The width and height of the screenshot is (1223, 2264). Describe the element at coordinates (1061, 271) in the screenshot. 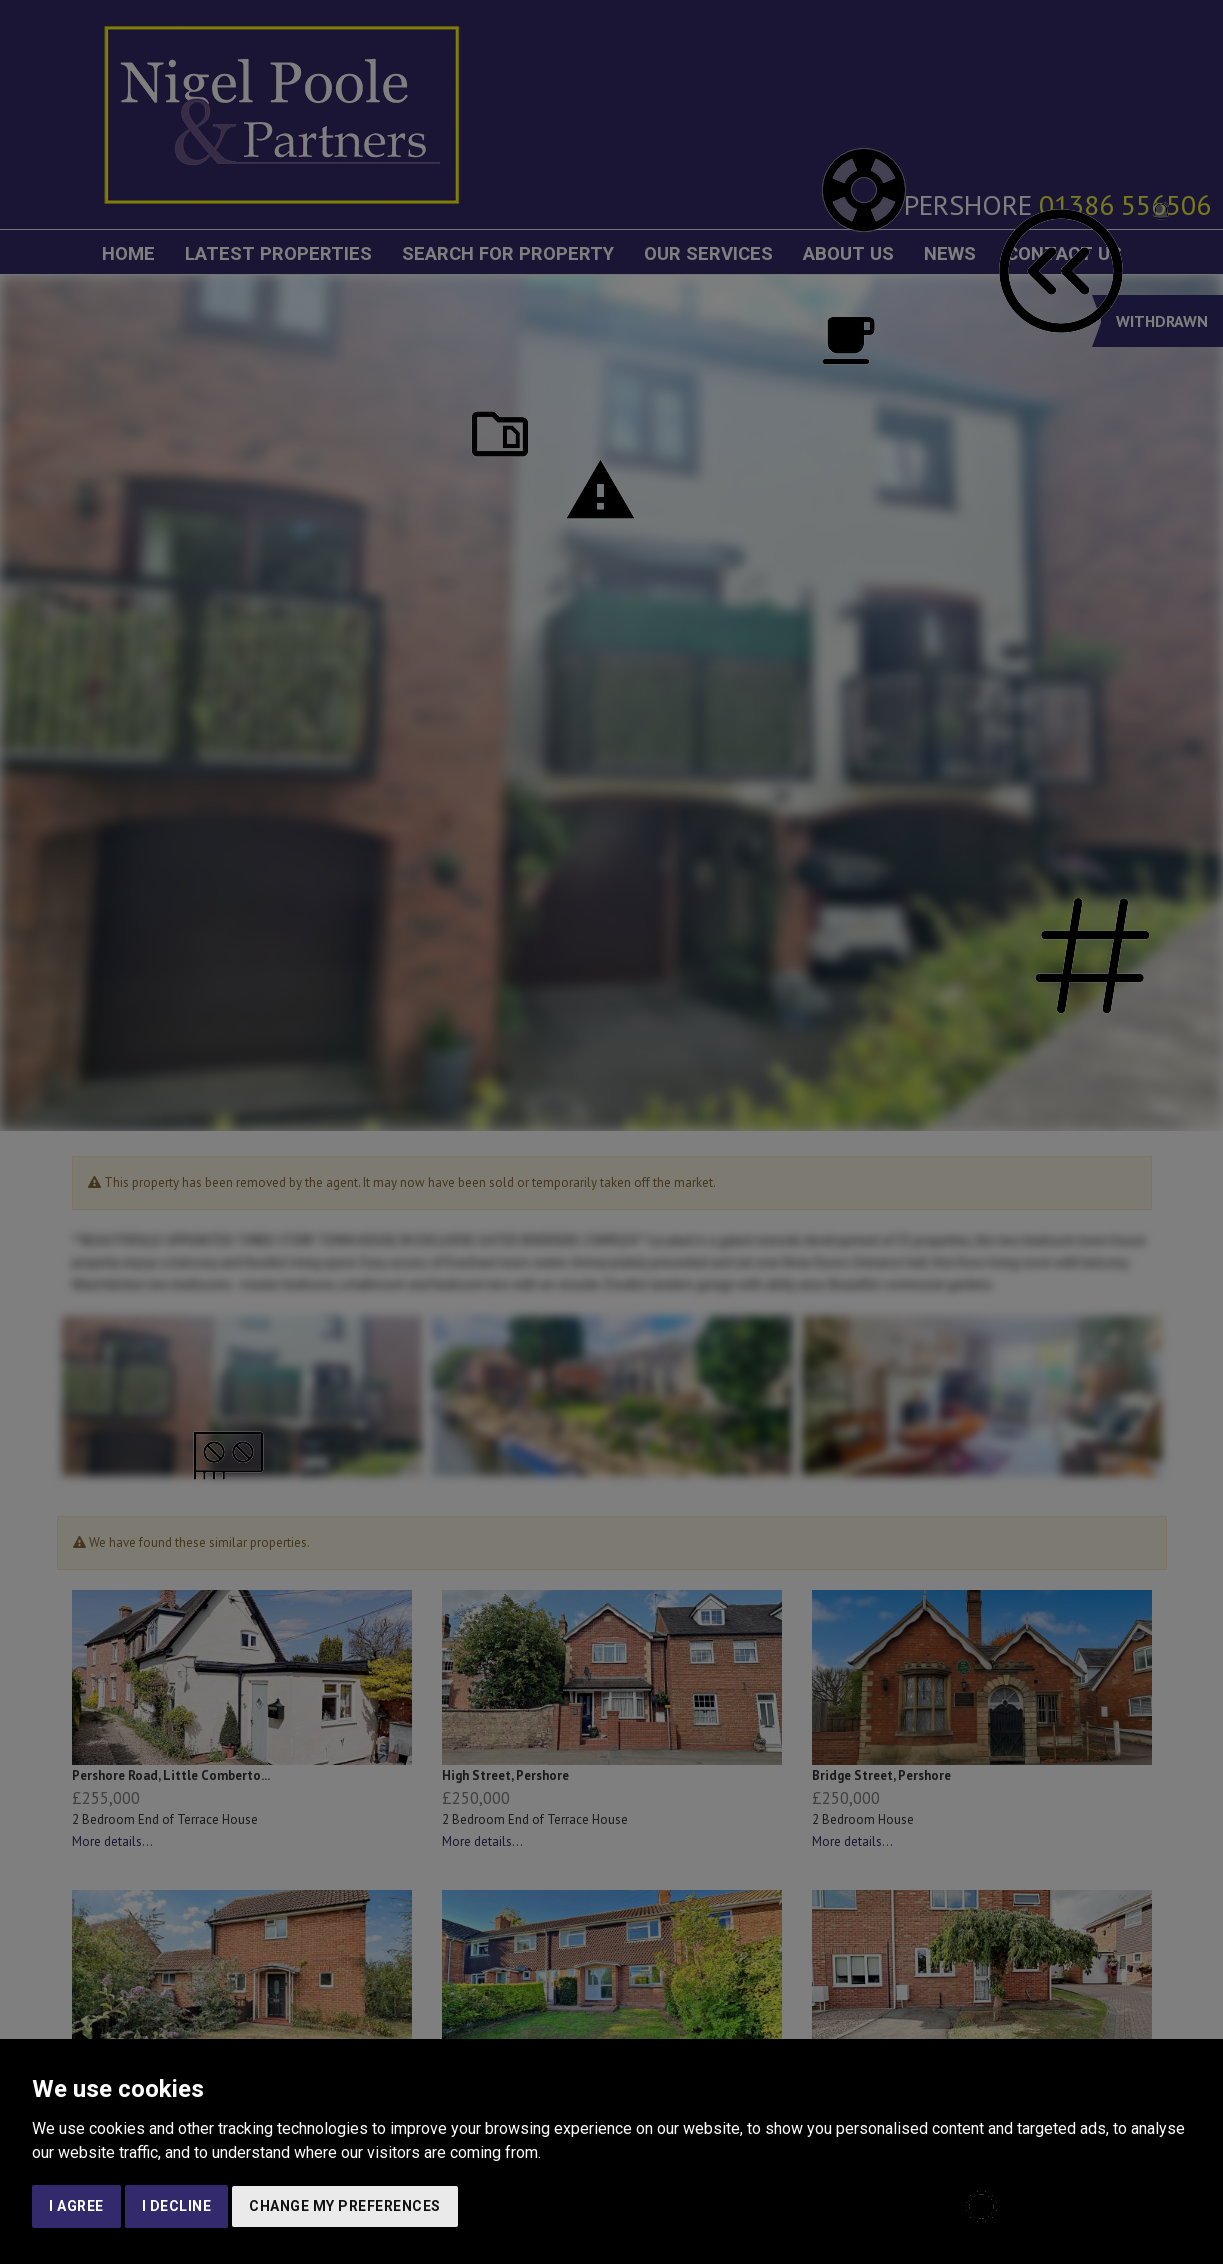

I see `go back to the beginning` at that location.